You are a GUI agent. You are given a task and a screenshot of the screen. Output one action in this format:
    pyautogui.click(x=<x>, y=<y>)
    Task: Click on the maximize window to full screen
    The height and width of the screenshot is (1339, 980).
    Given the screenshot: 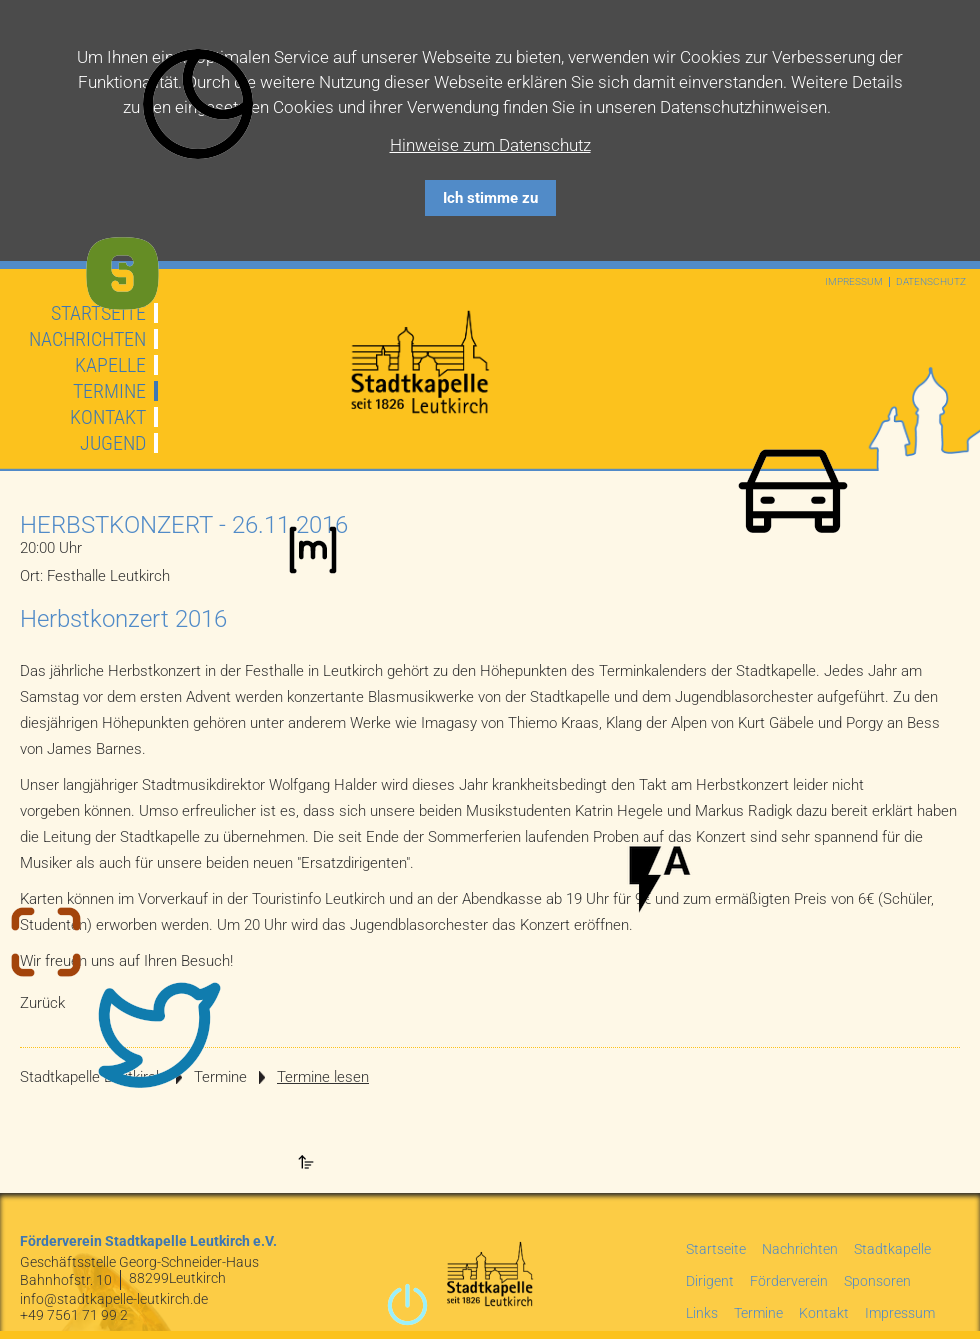 What is the action you would take?
    pyautogui.click(x=46, y=942)
    